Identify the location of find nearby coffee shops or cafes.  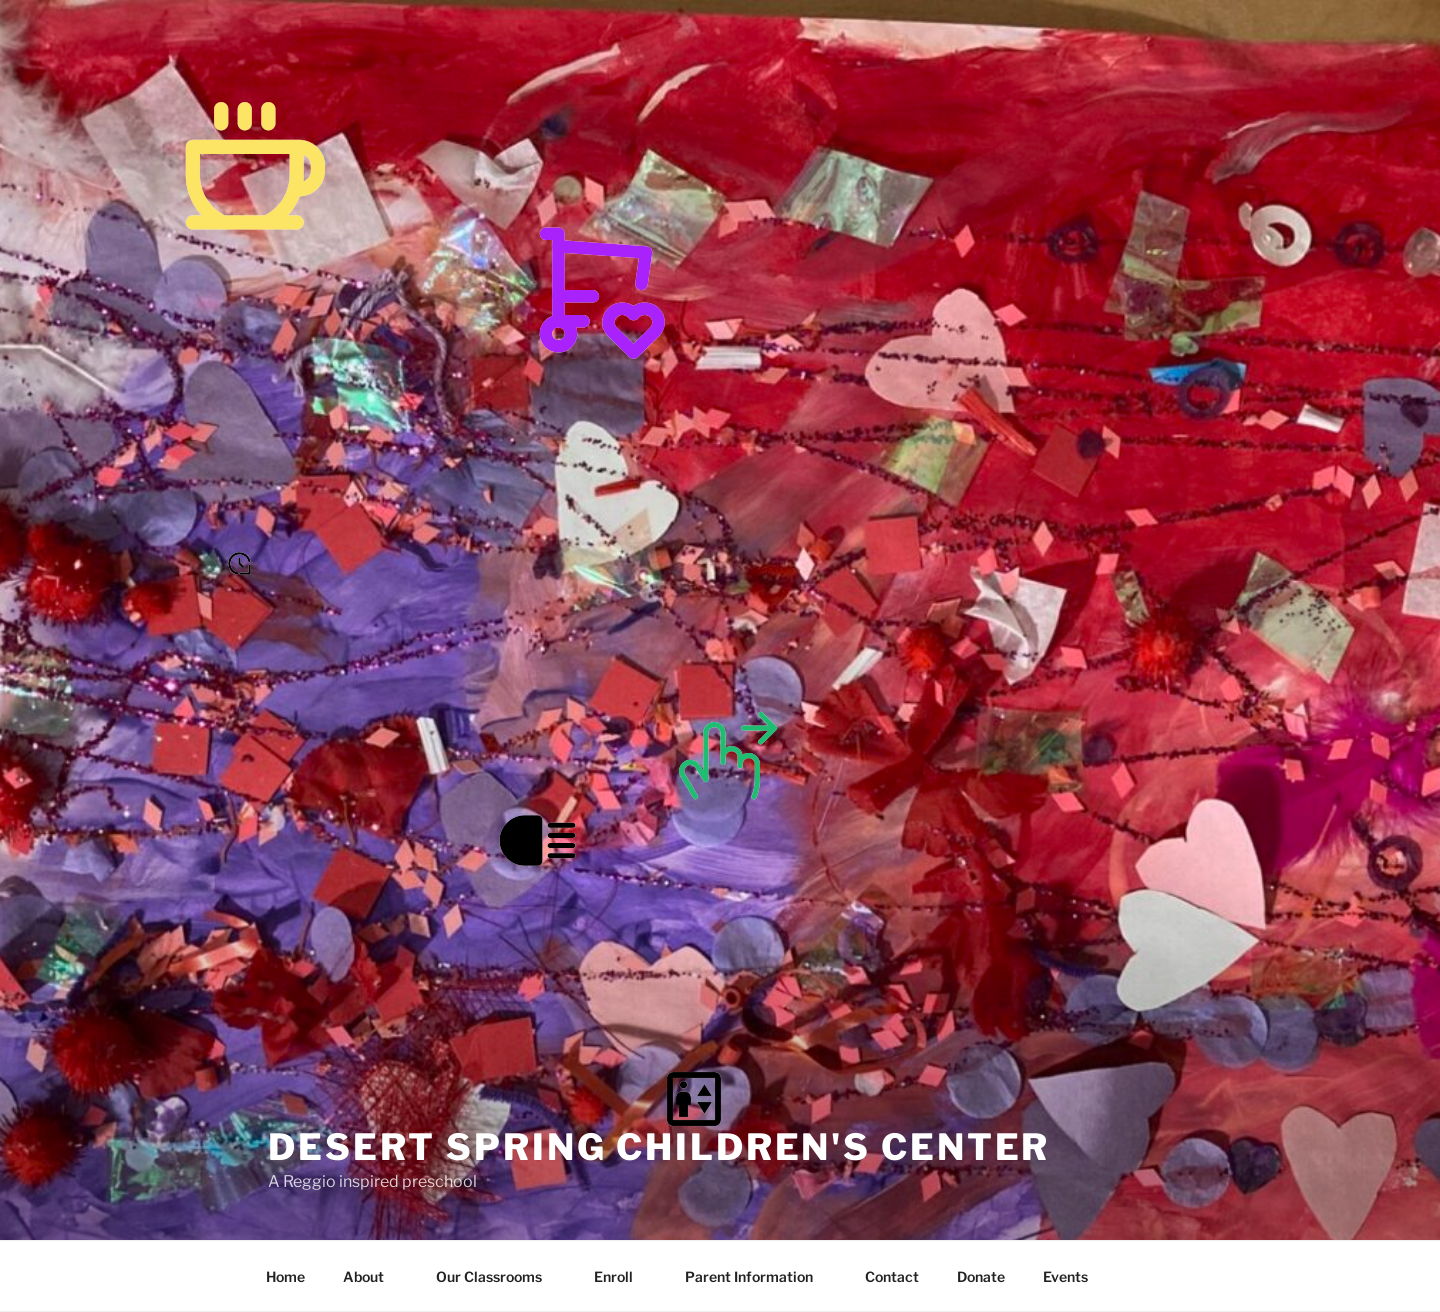
(249, 170).